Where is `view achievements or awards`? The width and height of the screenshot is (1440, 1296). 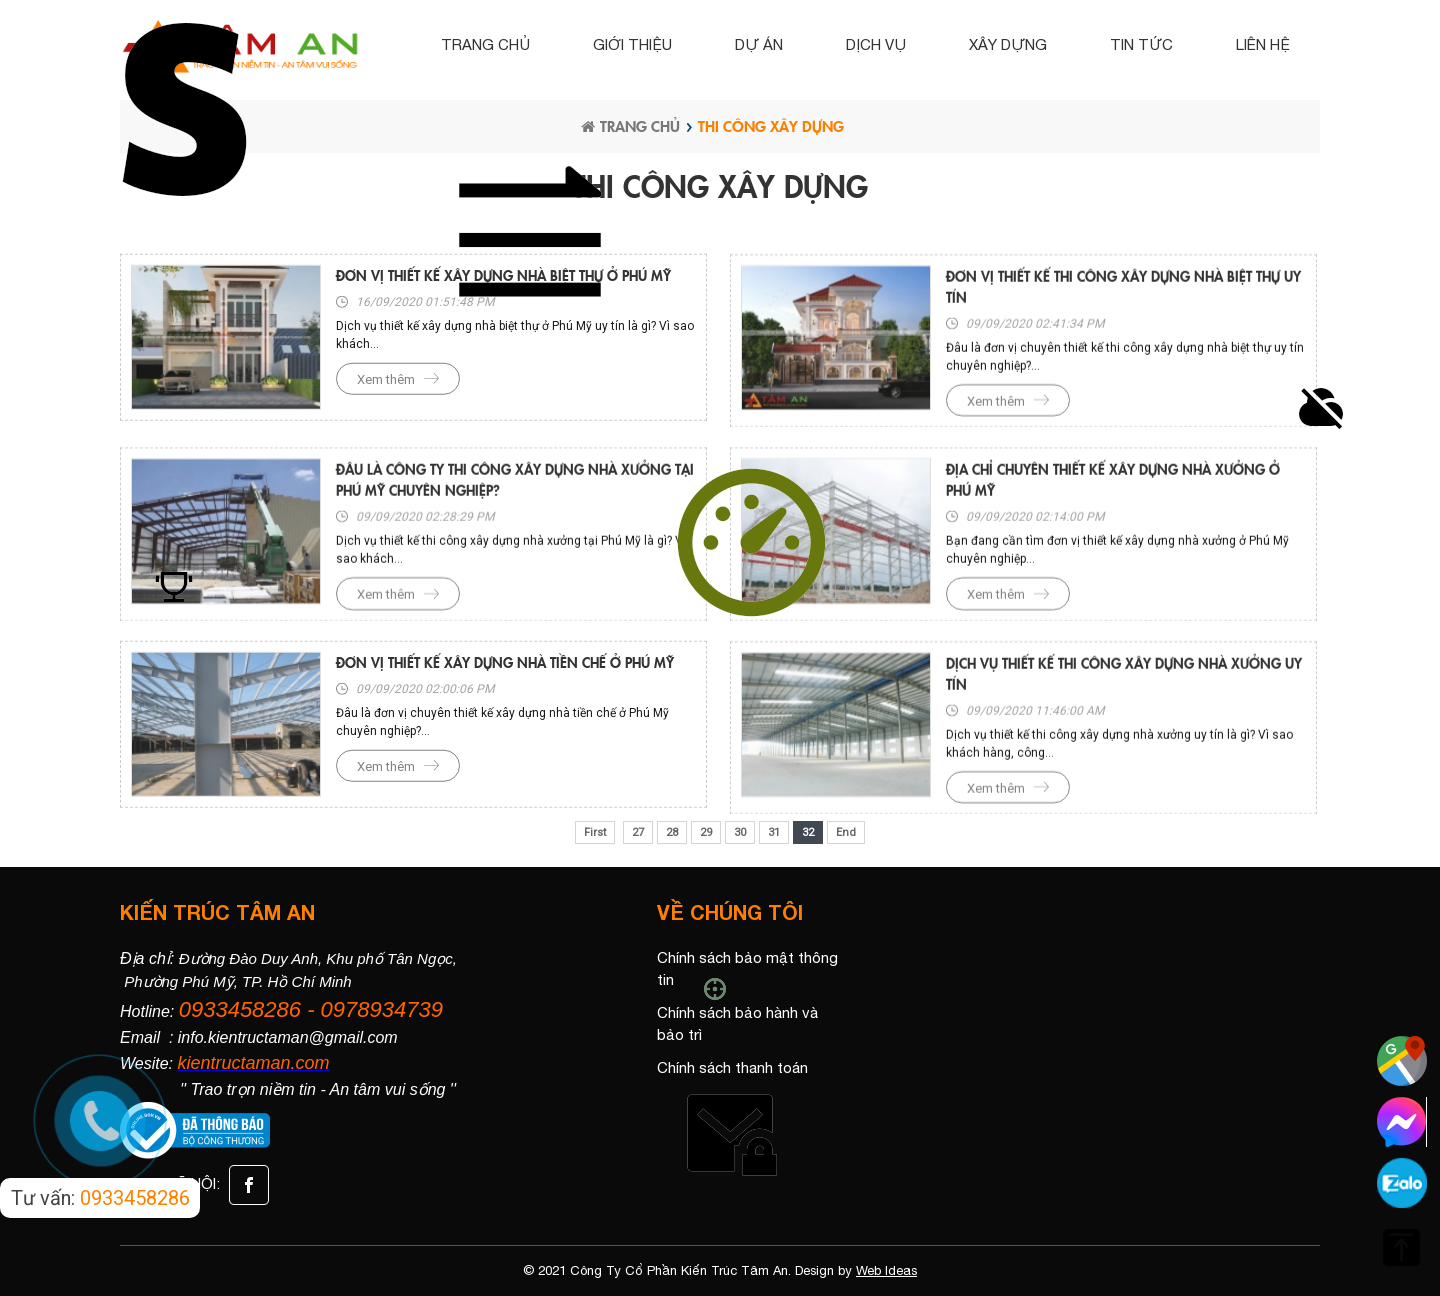
view achievements or awards is located at coordinates (174, 587).